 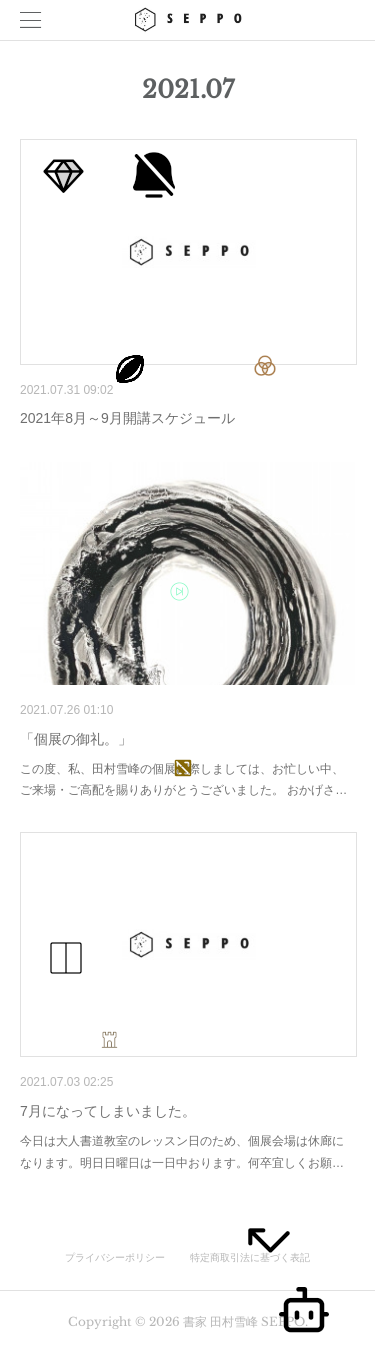 I want to click on go back to previous step, so click(x=269, y=1239).